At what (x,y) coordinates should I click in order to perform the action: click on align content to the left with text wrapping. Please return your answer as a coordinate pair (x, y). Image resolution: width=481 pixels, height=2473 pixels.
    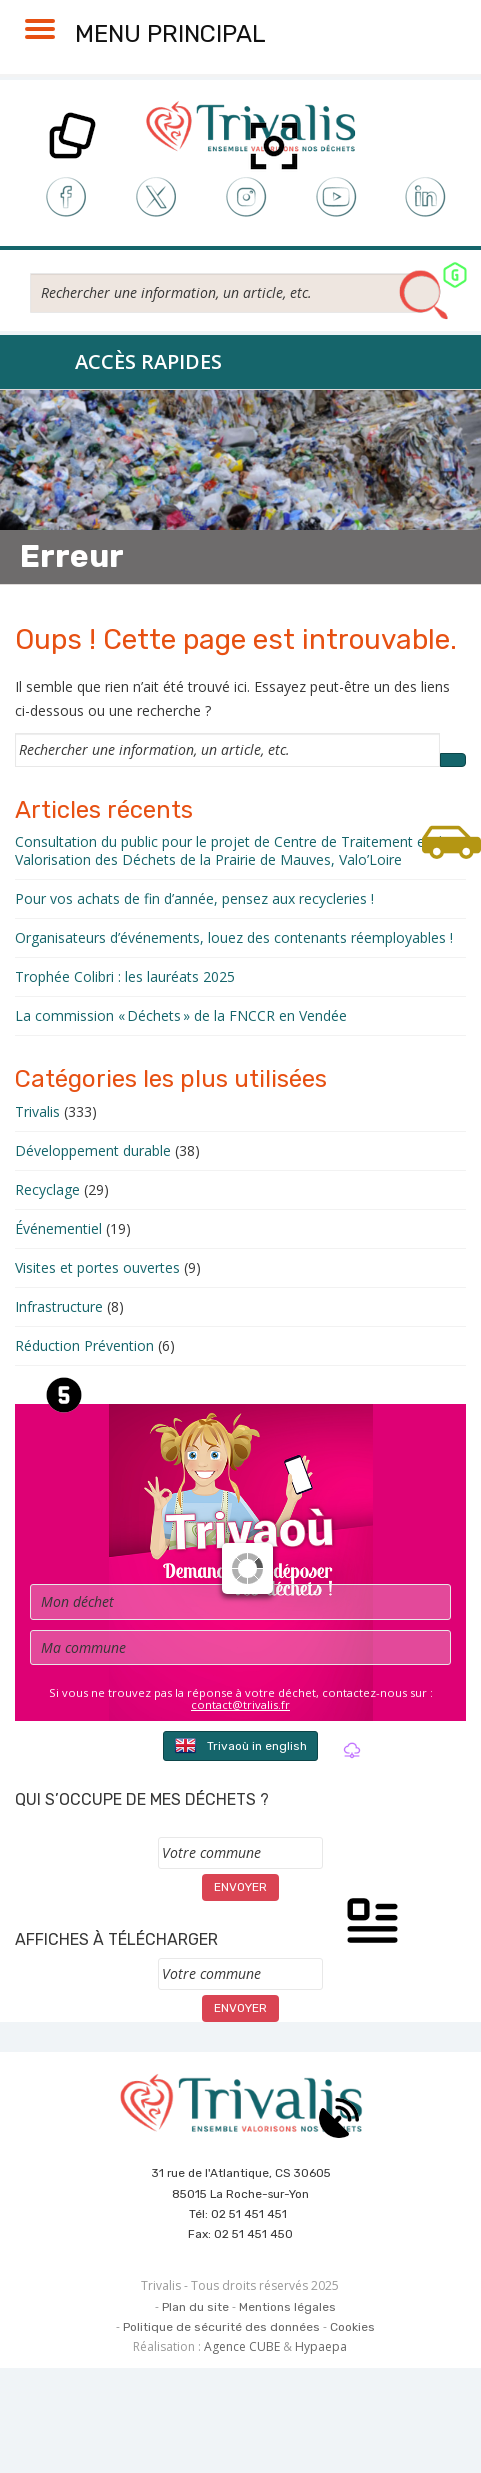
    Looking at the image, I should click on (372, 1920).